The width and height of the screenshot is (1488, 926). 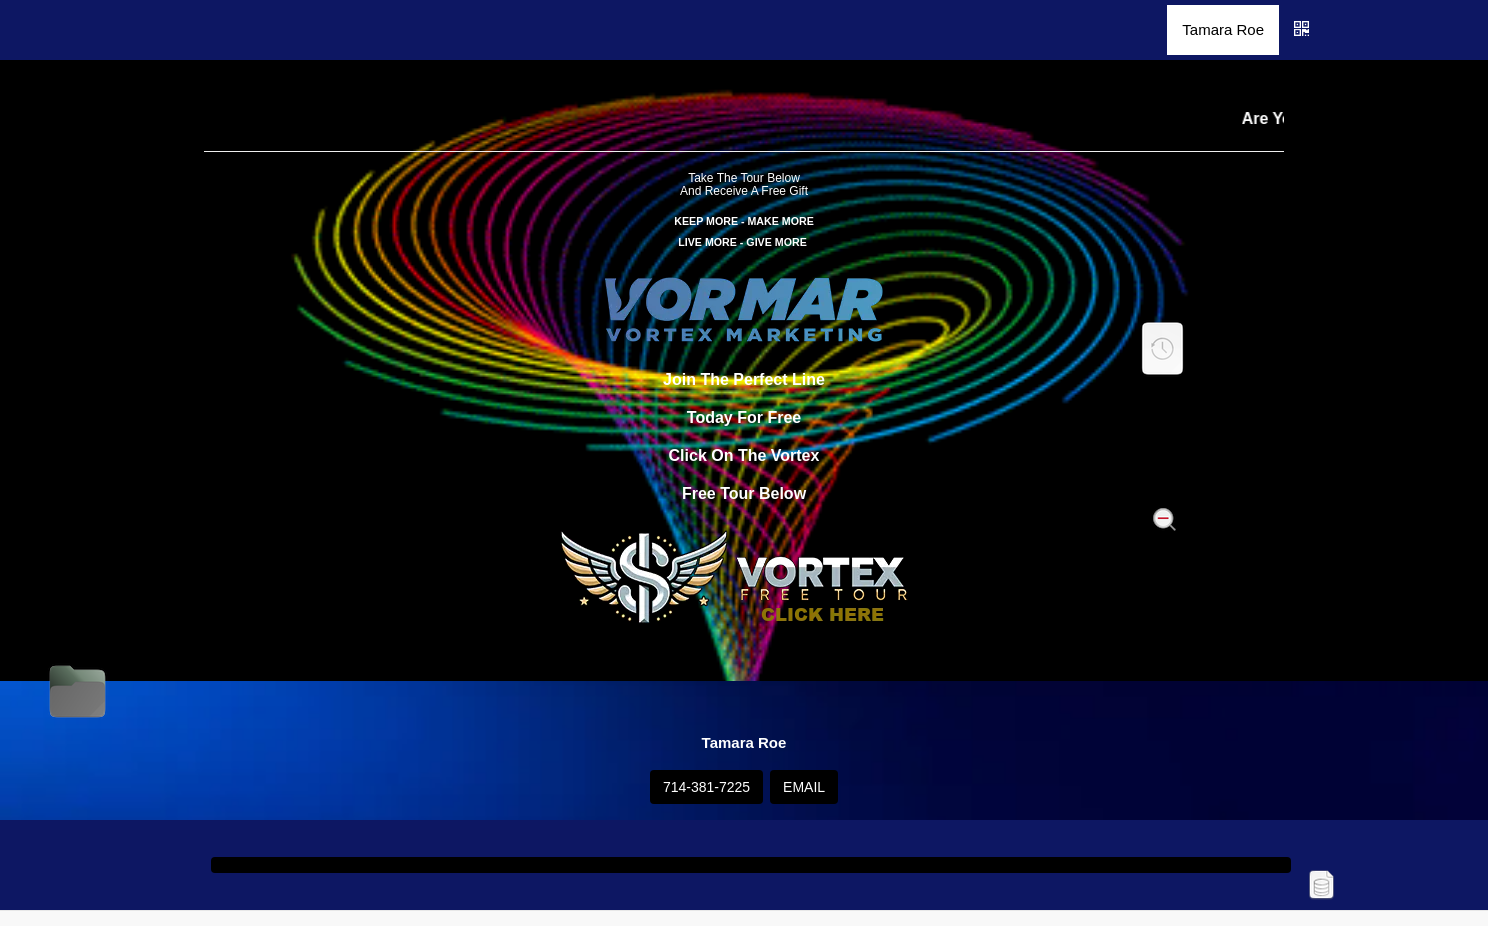 What do you see at coordinates (77, 691) in the screenshot?
I see `folder ready to accept dragged files` at bounding box center [77, 691].